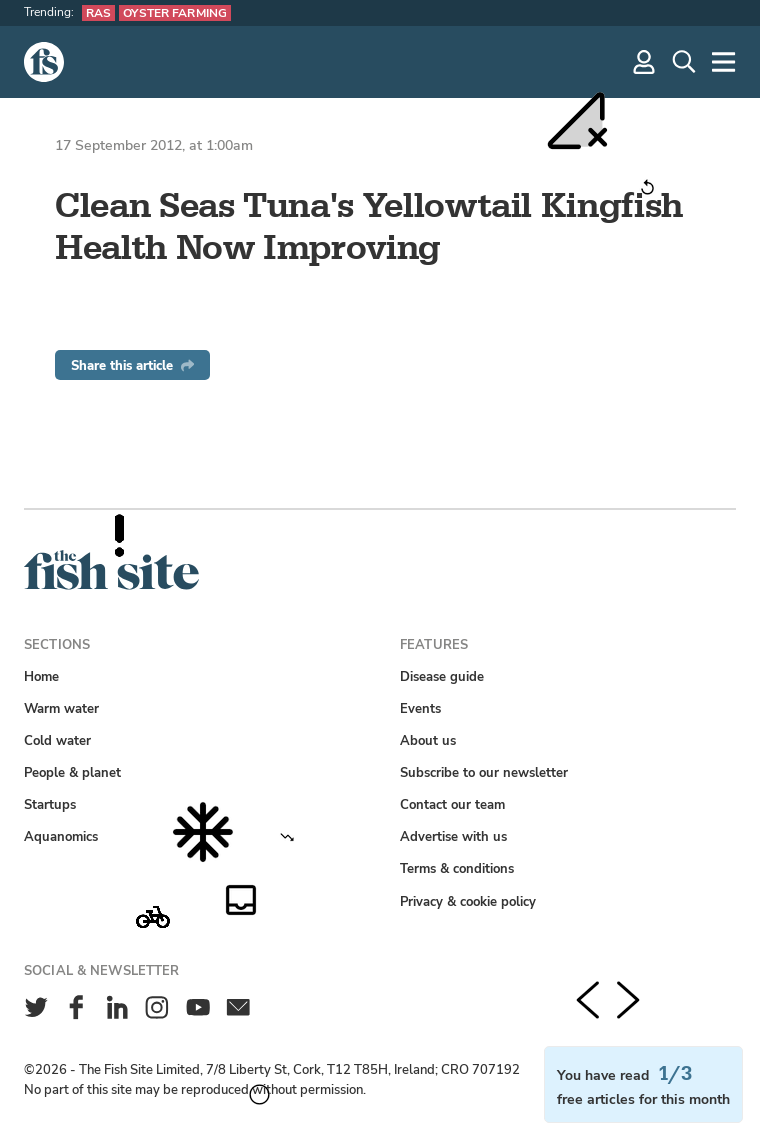 The width and height of the screenshot is (760, 1140). What do you see at coordinates (119, 535) in the screenshot?
I see `indicates high priority notification or alert` at bounding box center [119, 535].